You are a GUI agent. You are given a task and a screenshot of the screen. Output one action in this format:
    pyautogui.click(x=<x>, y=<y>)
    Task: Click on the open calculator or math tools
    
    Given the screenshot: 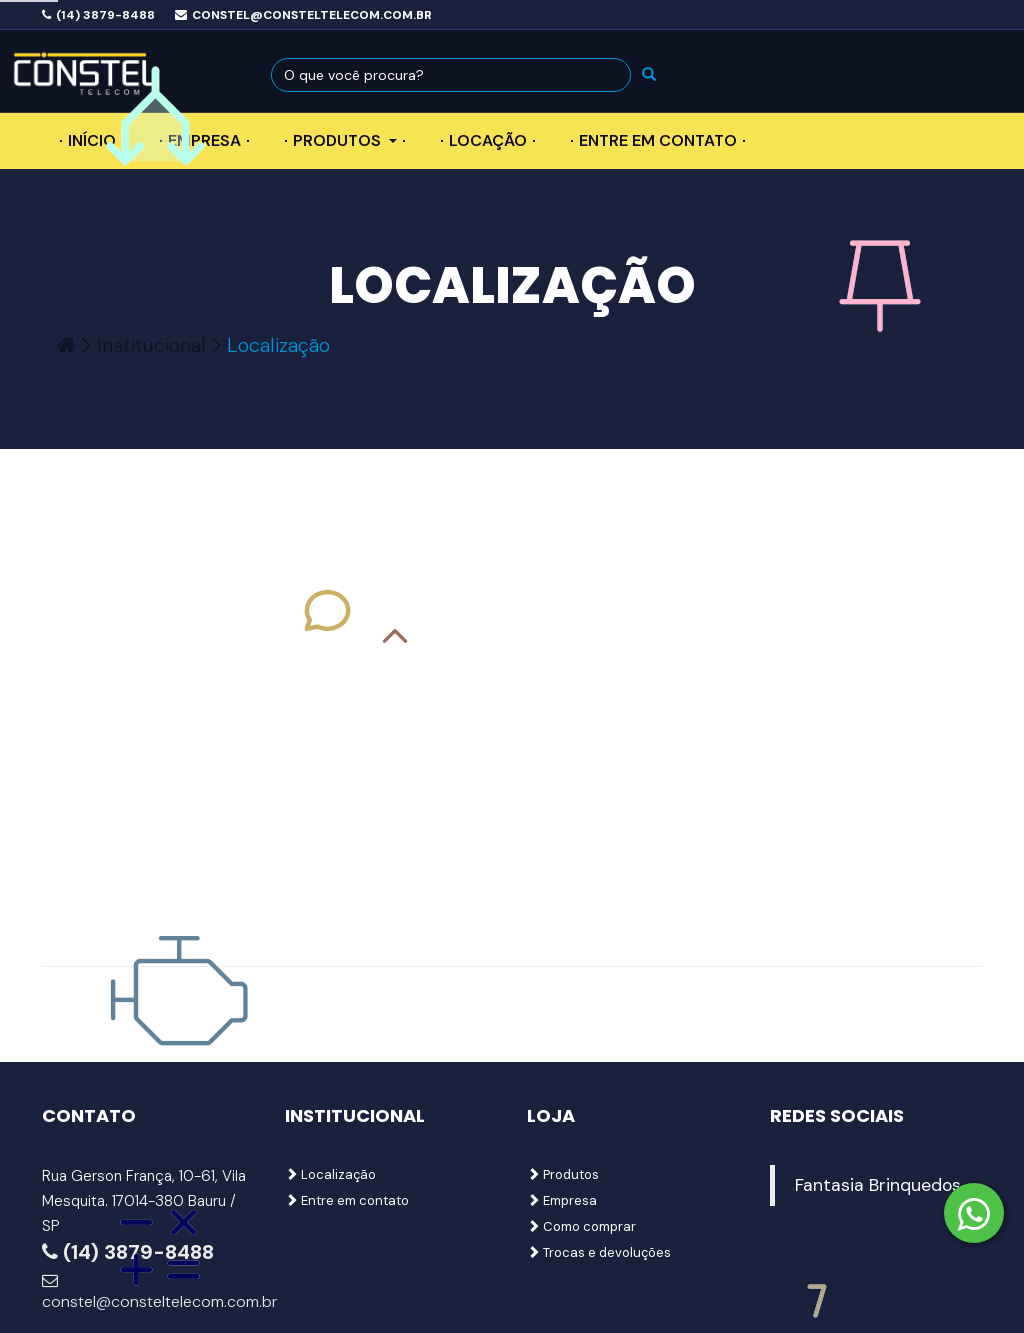 What is the action you would take?
    pyautogui.click(x=160, y=1246)
    